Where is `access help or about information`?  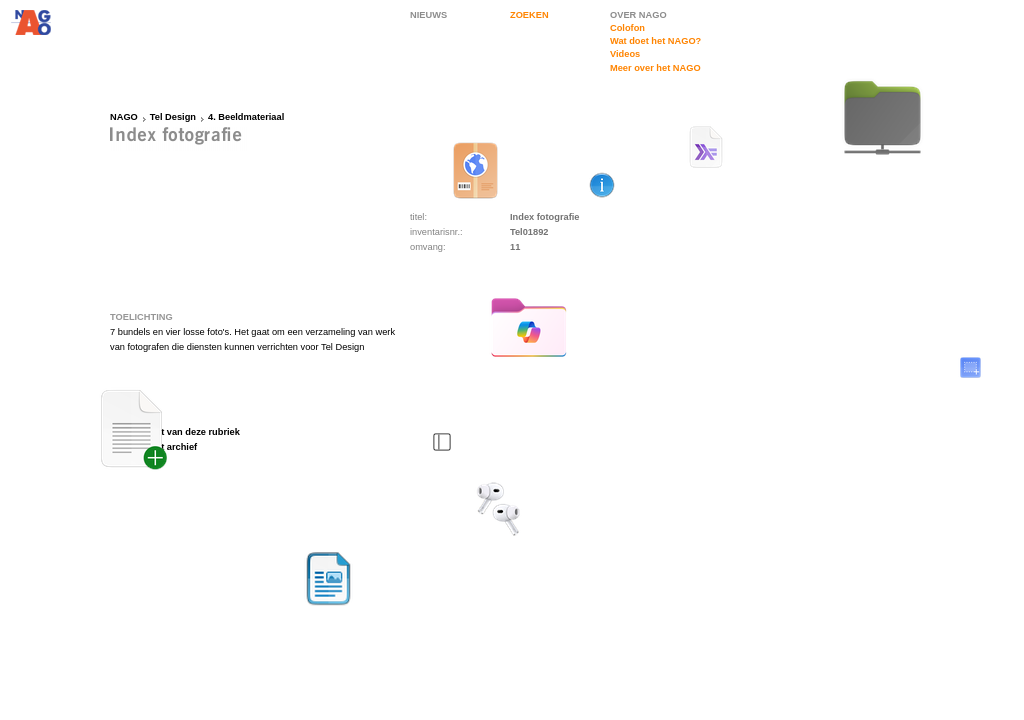 access help or about information is located at coordinates (602, 185).